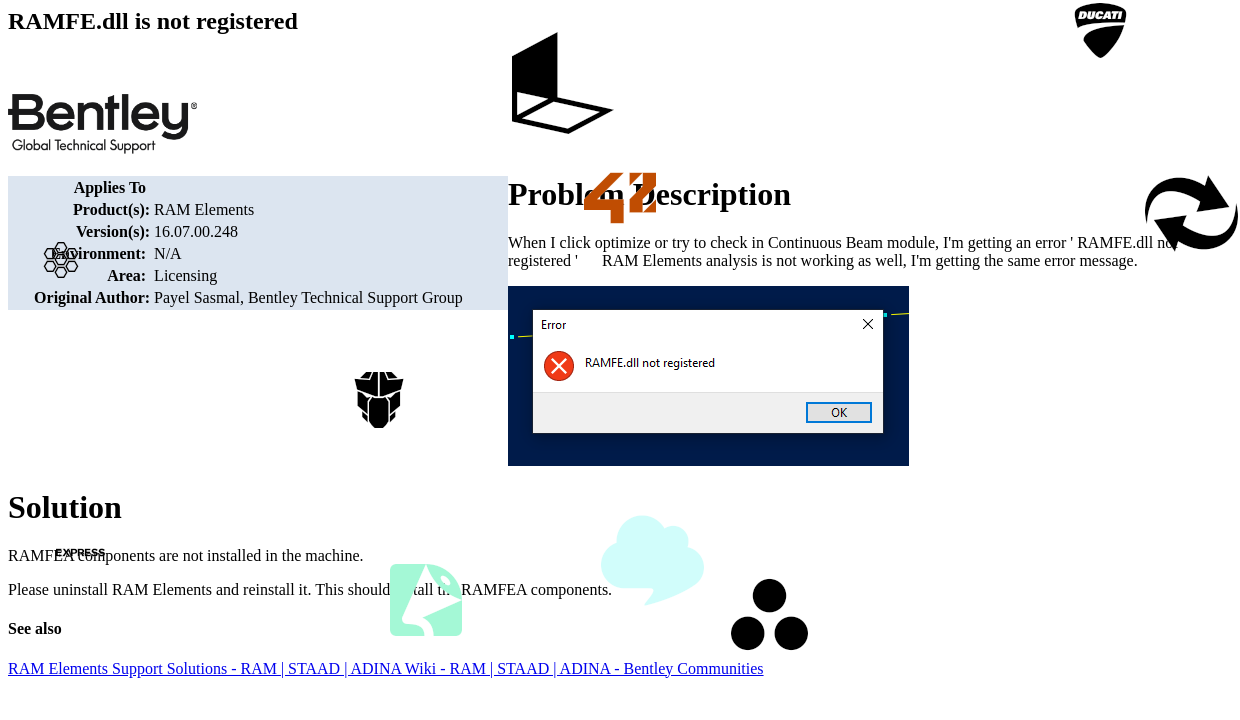 Image resolution: width=1240 pixels, height=720 pixels. I want to click on open asana project management app, so click(769, 614).